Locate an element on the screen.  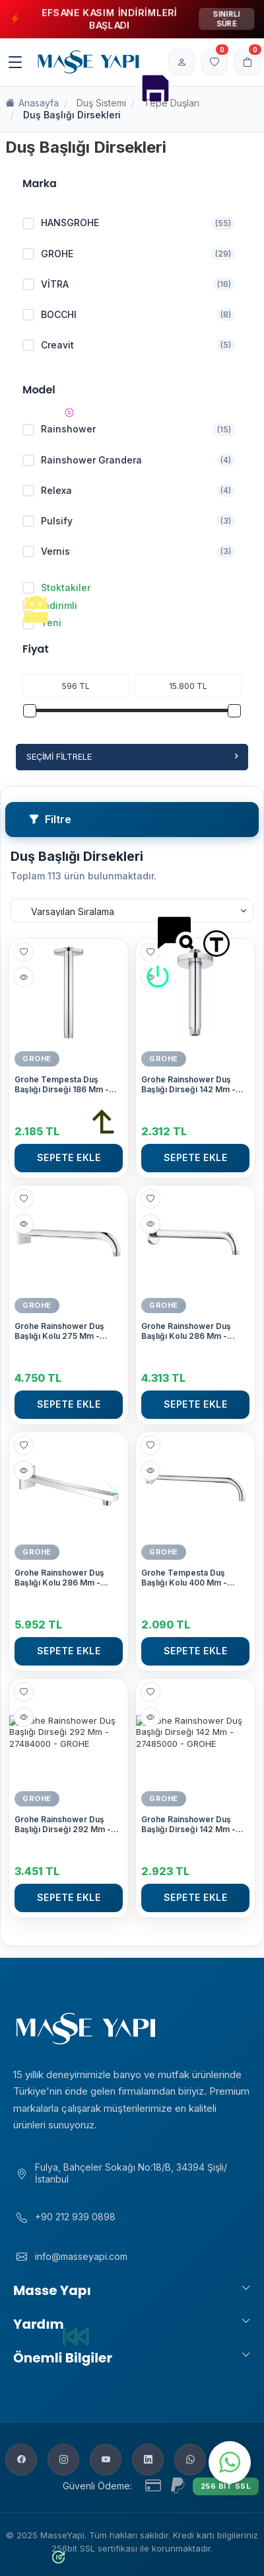
save current file or document is located at coordinates (155, 88).